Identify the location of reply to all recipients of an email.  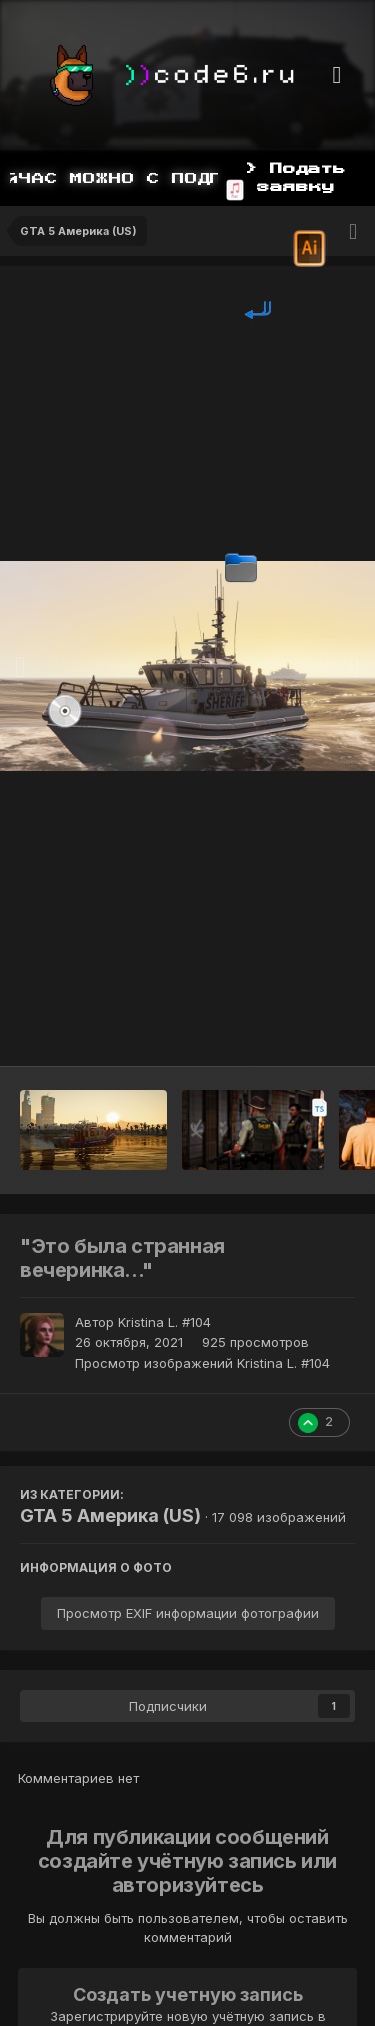
(257, 308).